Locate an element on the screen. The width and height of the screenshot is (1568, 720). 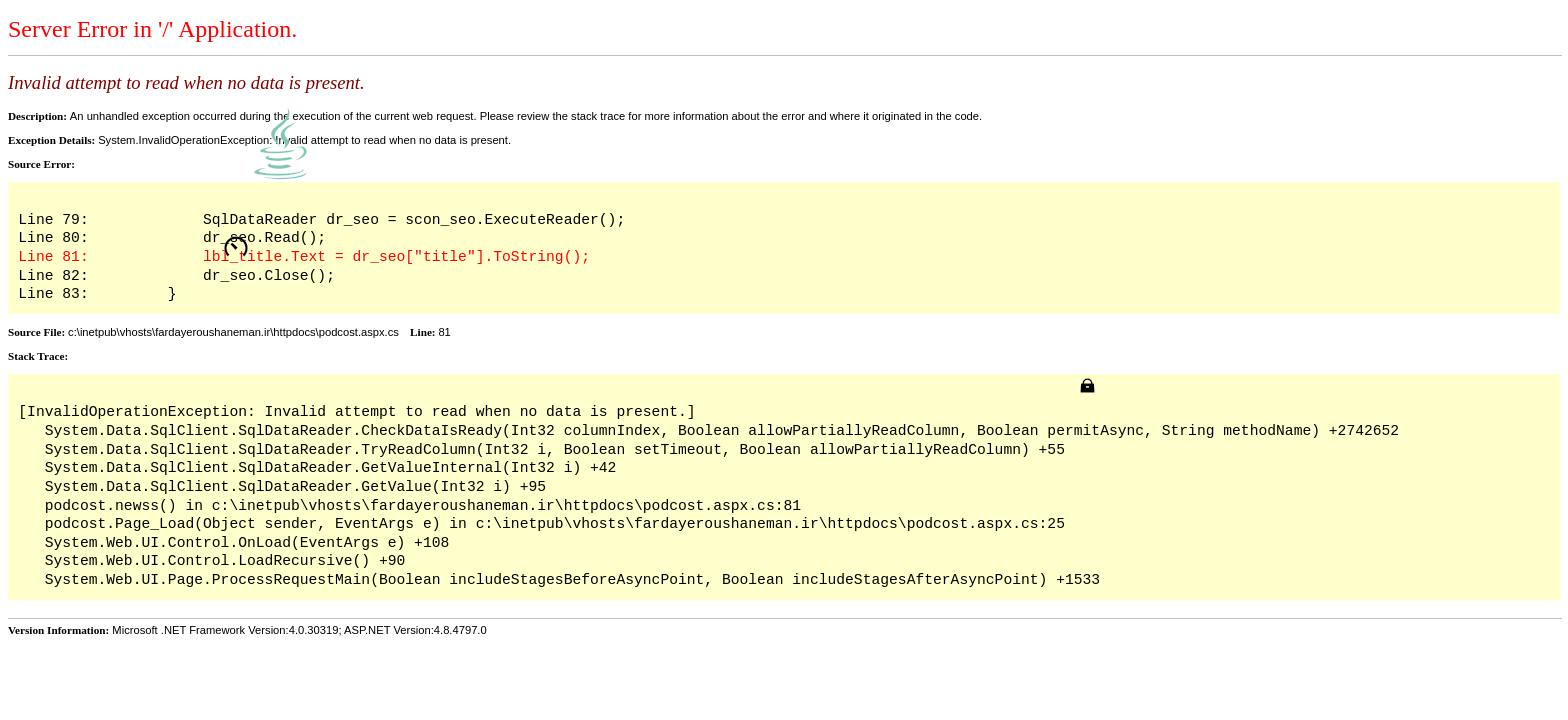
reduce playback speed is located at coordinates (236, 247).